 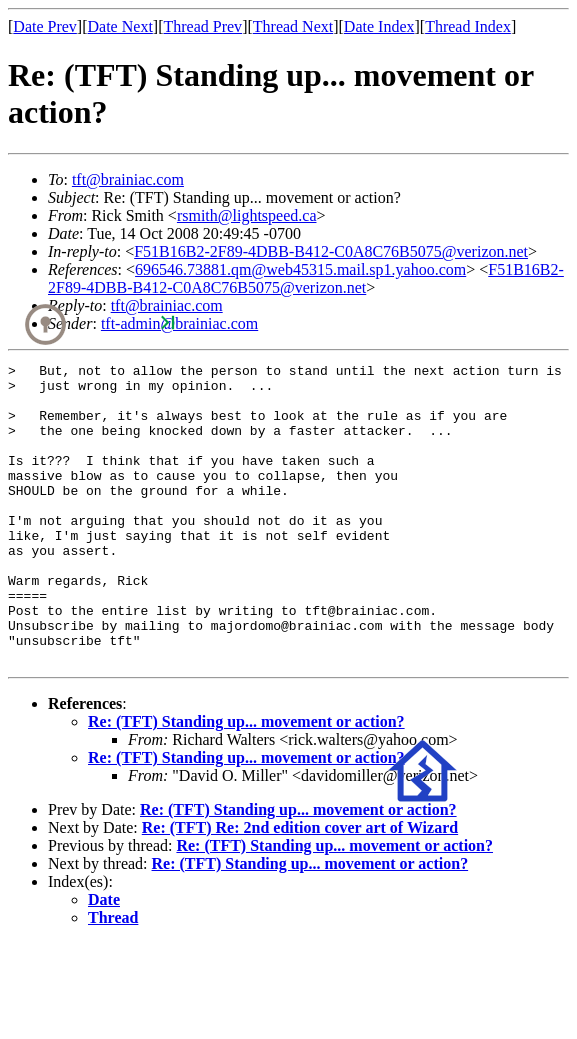 I want to click on skip to the end of a track or playlist, so click(x=168, y=322).